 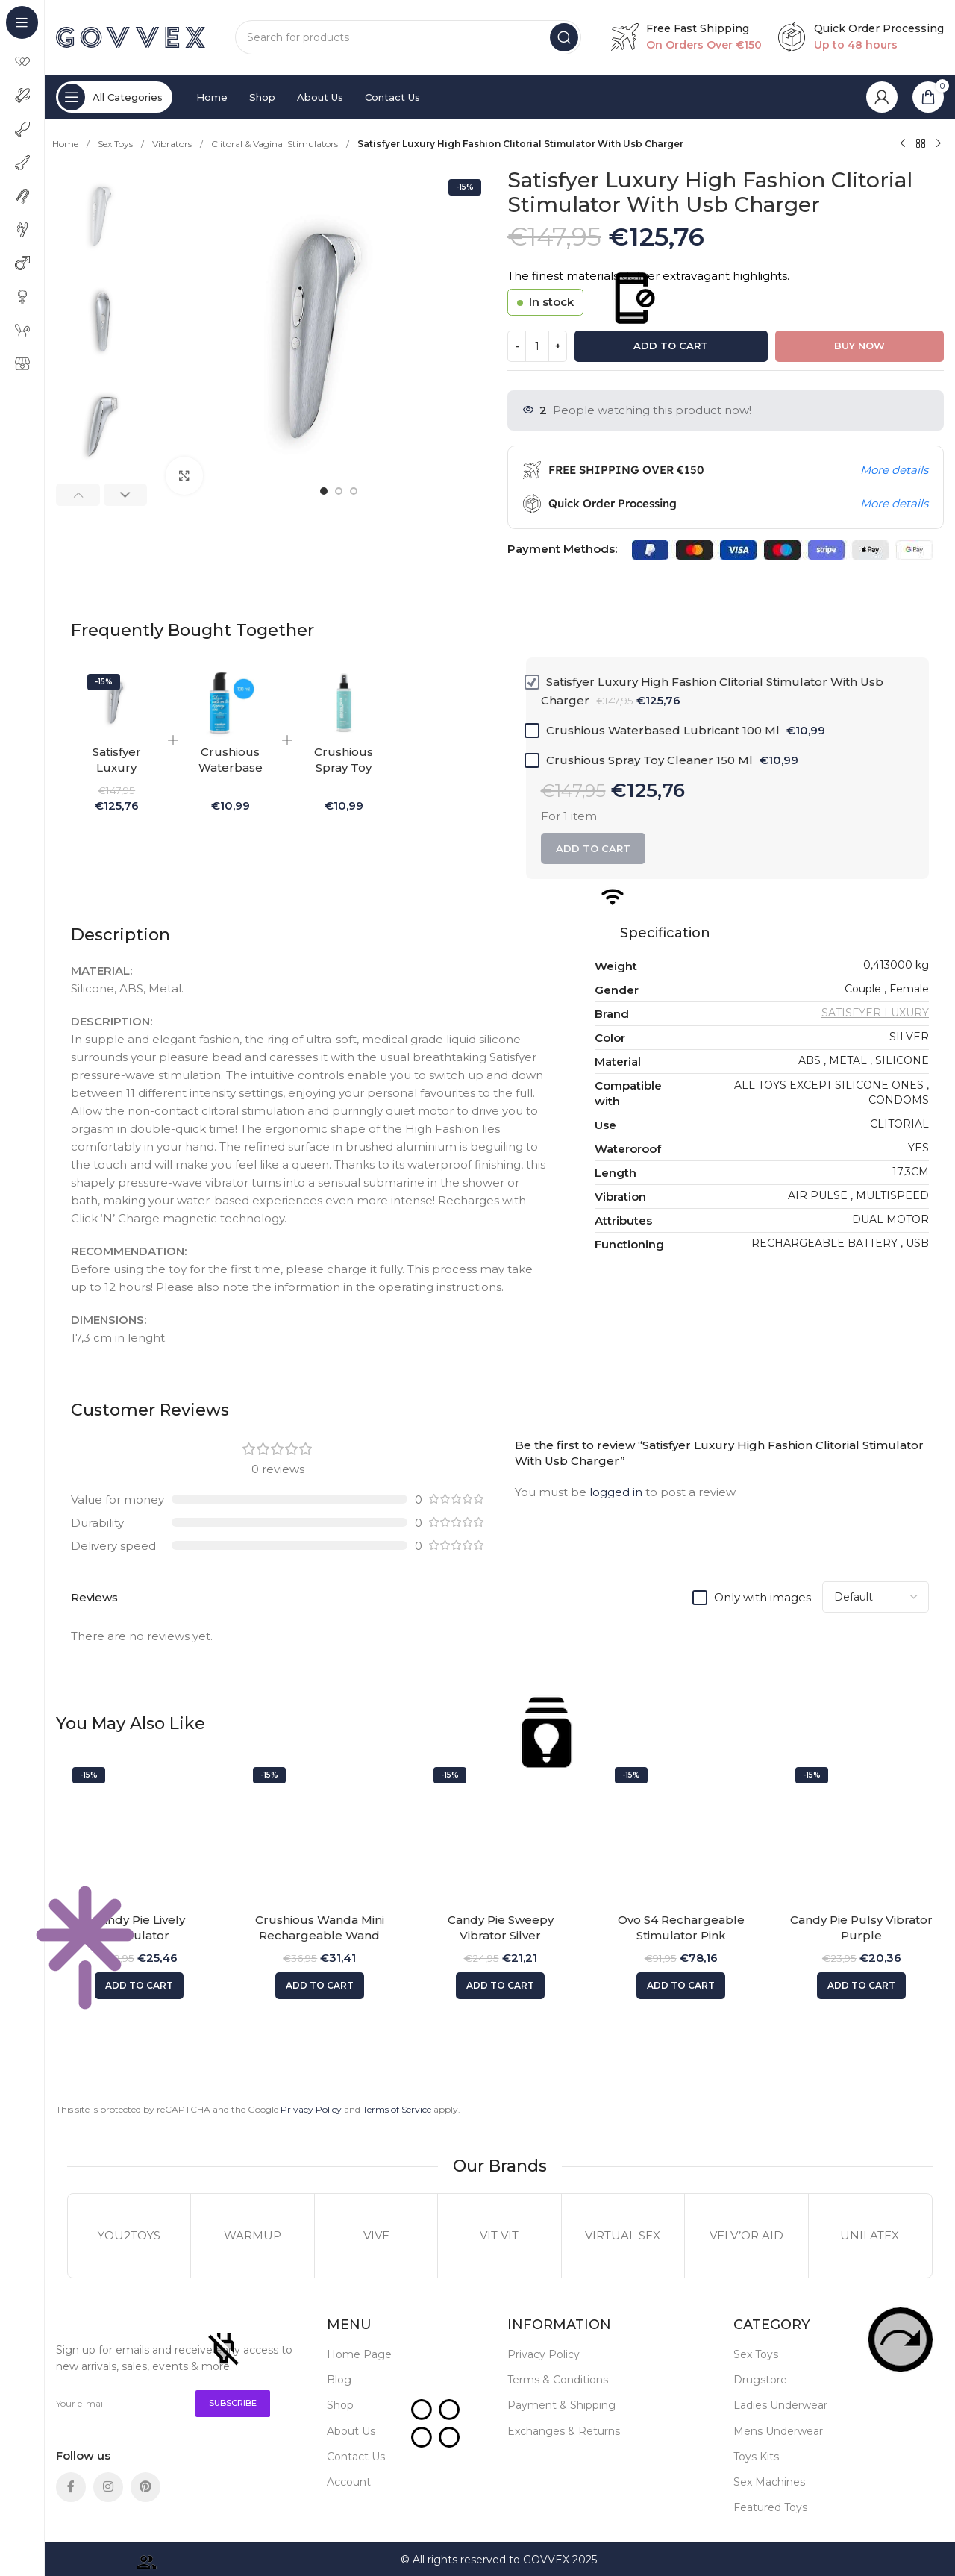 What do you see at coordinates (546, 1732) in the screenshot?
I see `view batch predictions or queued insights` at bounding box center [546, 1732].